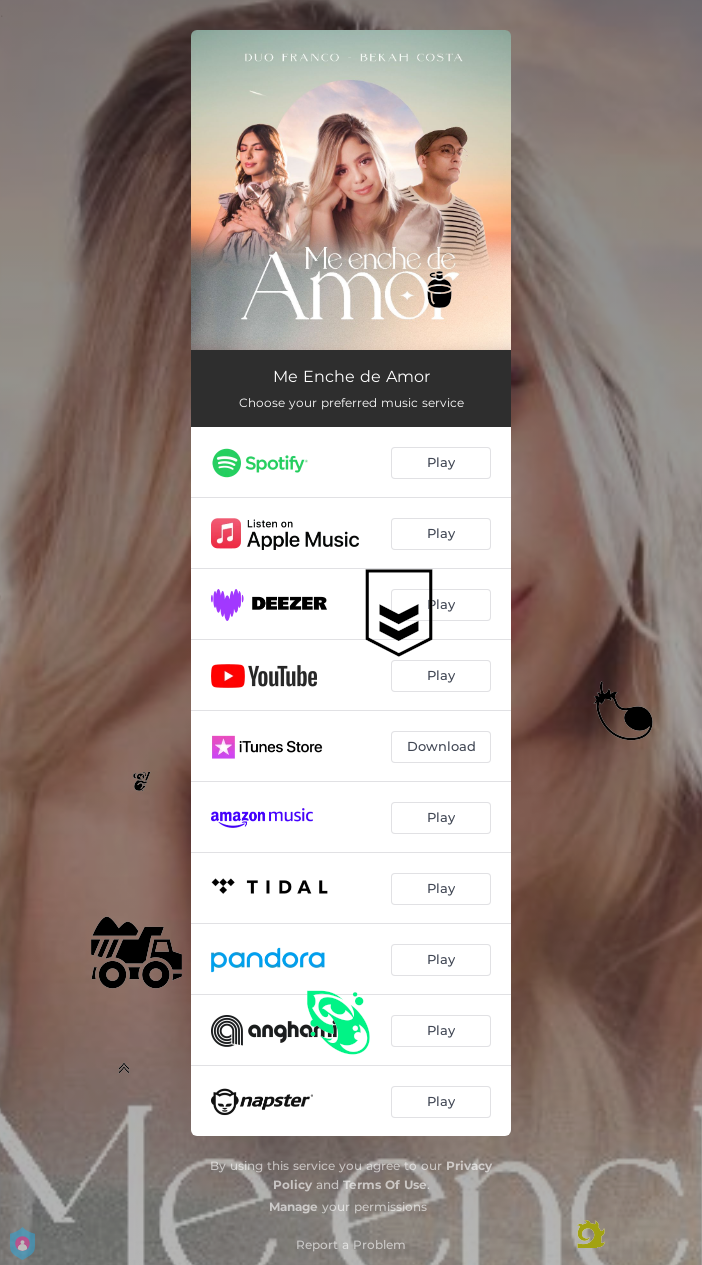 The height and width of the screenshot is (1265, 702). What do you see at coordinates (399, 613) in the screenshot?
I see `indicates rank level 2 or sergeant status` at bounding box center [399, 613].